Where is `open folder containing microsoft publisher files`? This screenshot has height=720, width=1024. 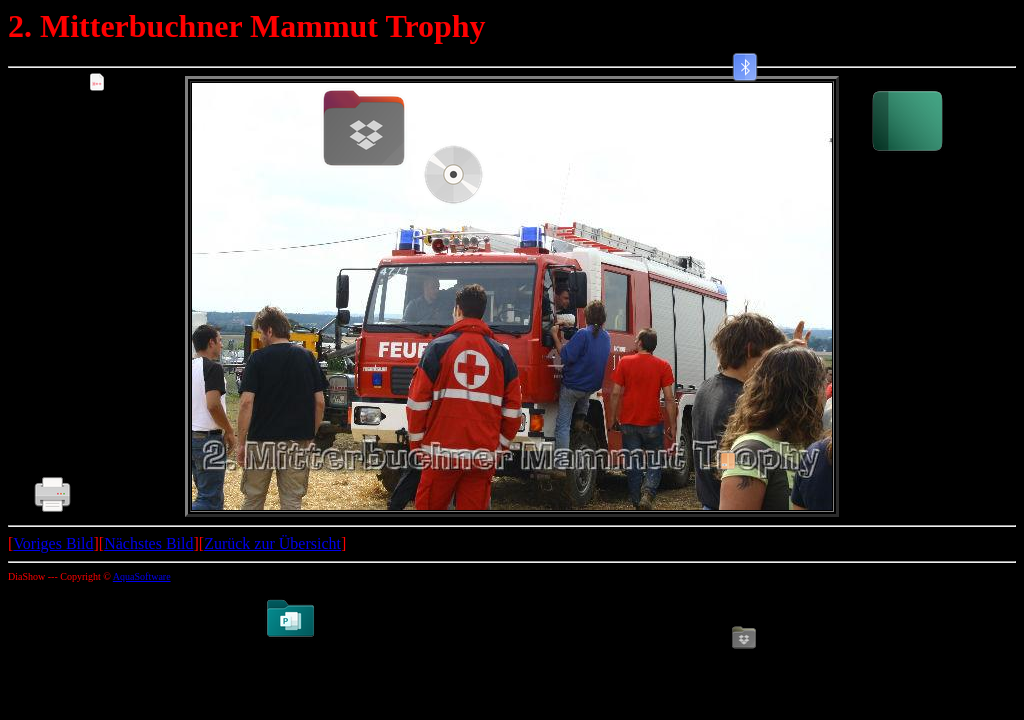 open folder containing microsoft publisher files is located at coordinates (290, 619).